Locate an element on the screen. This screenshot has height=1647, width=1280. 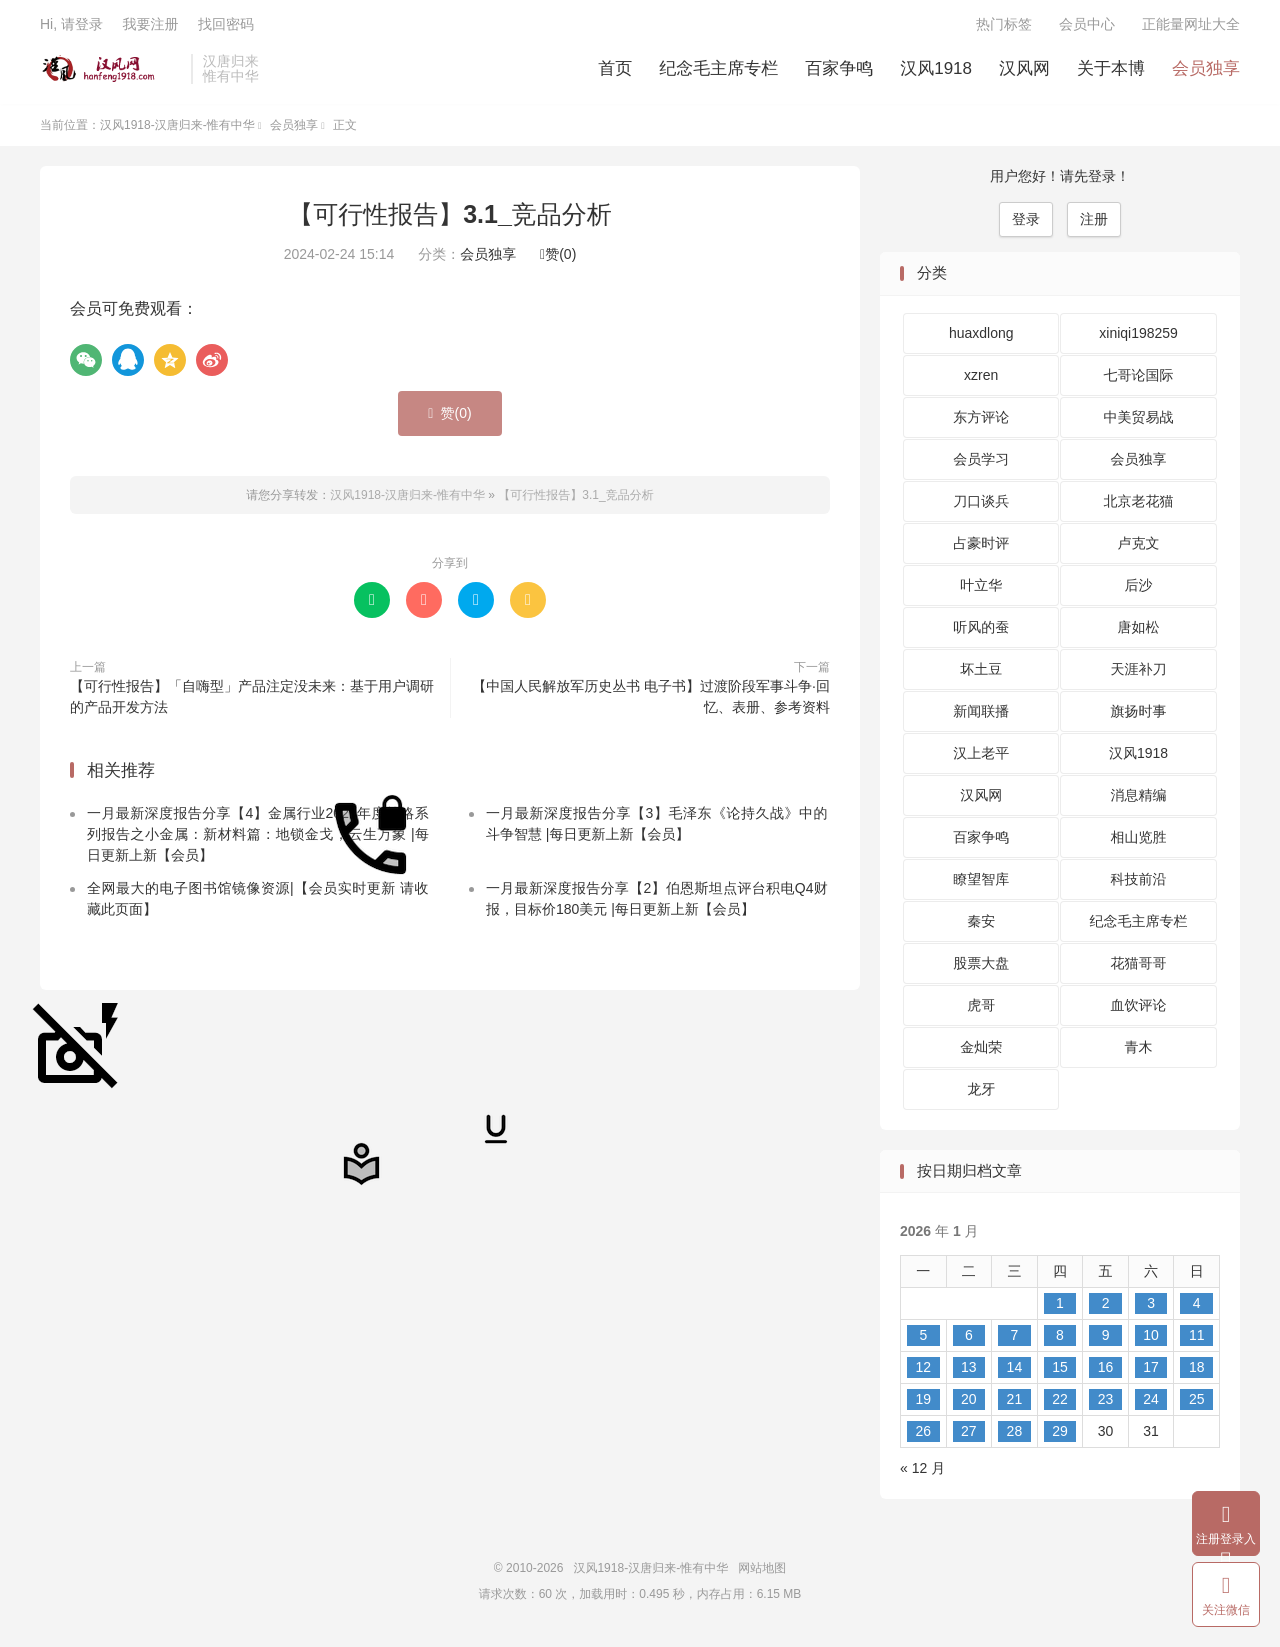
disable camera flash is located at coordinates (78, 1043).